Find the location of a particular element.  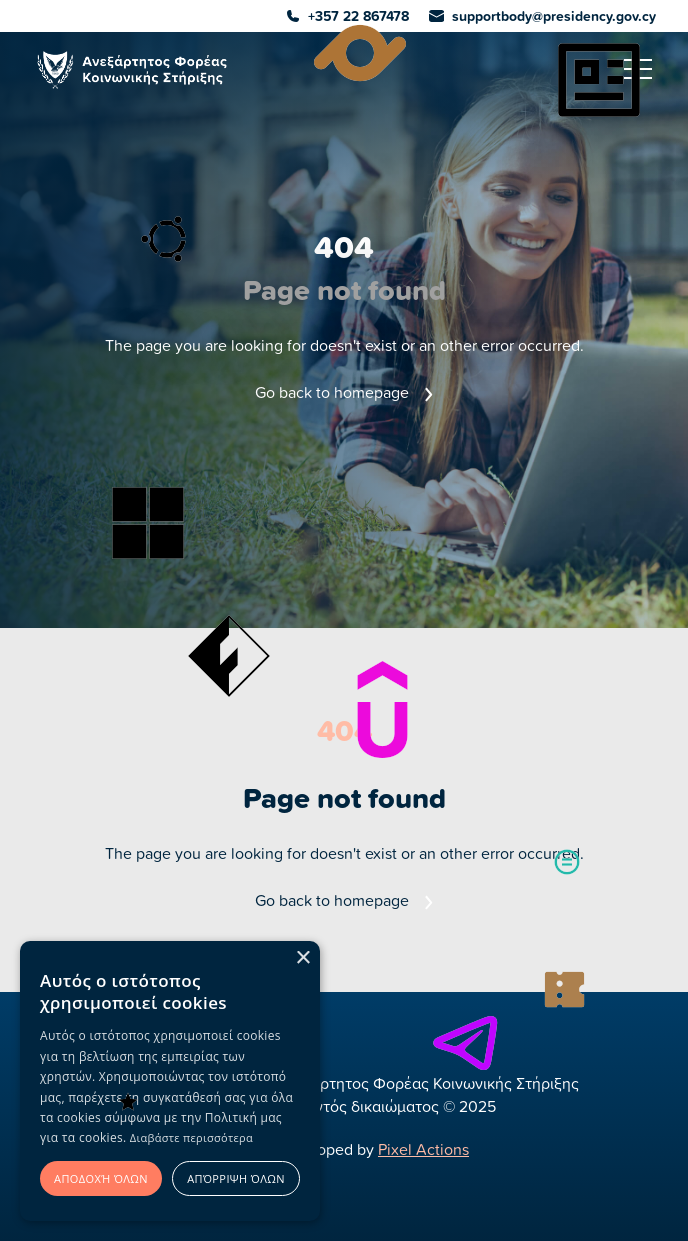

open telegram messaging app is located at coordinates (470, 1040).